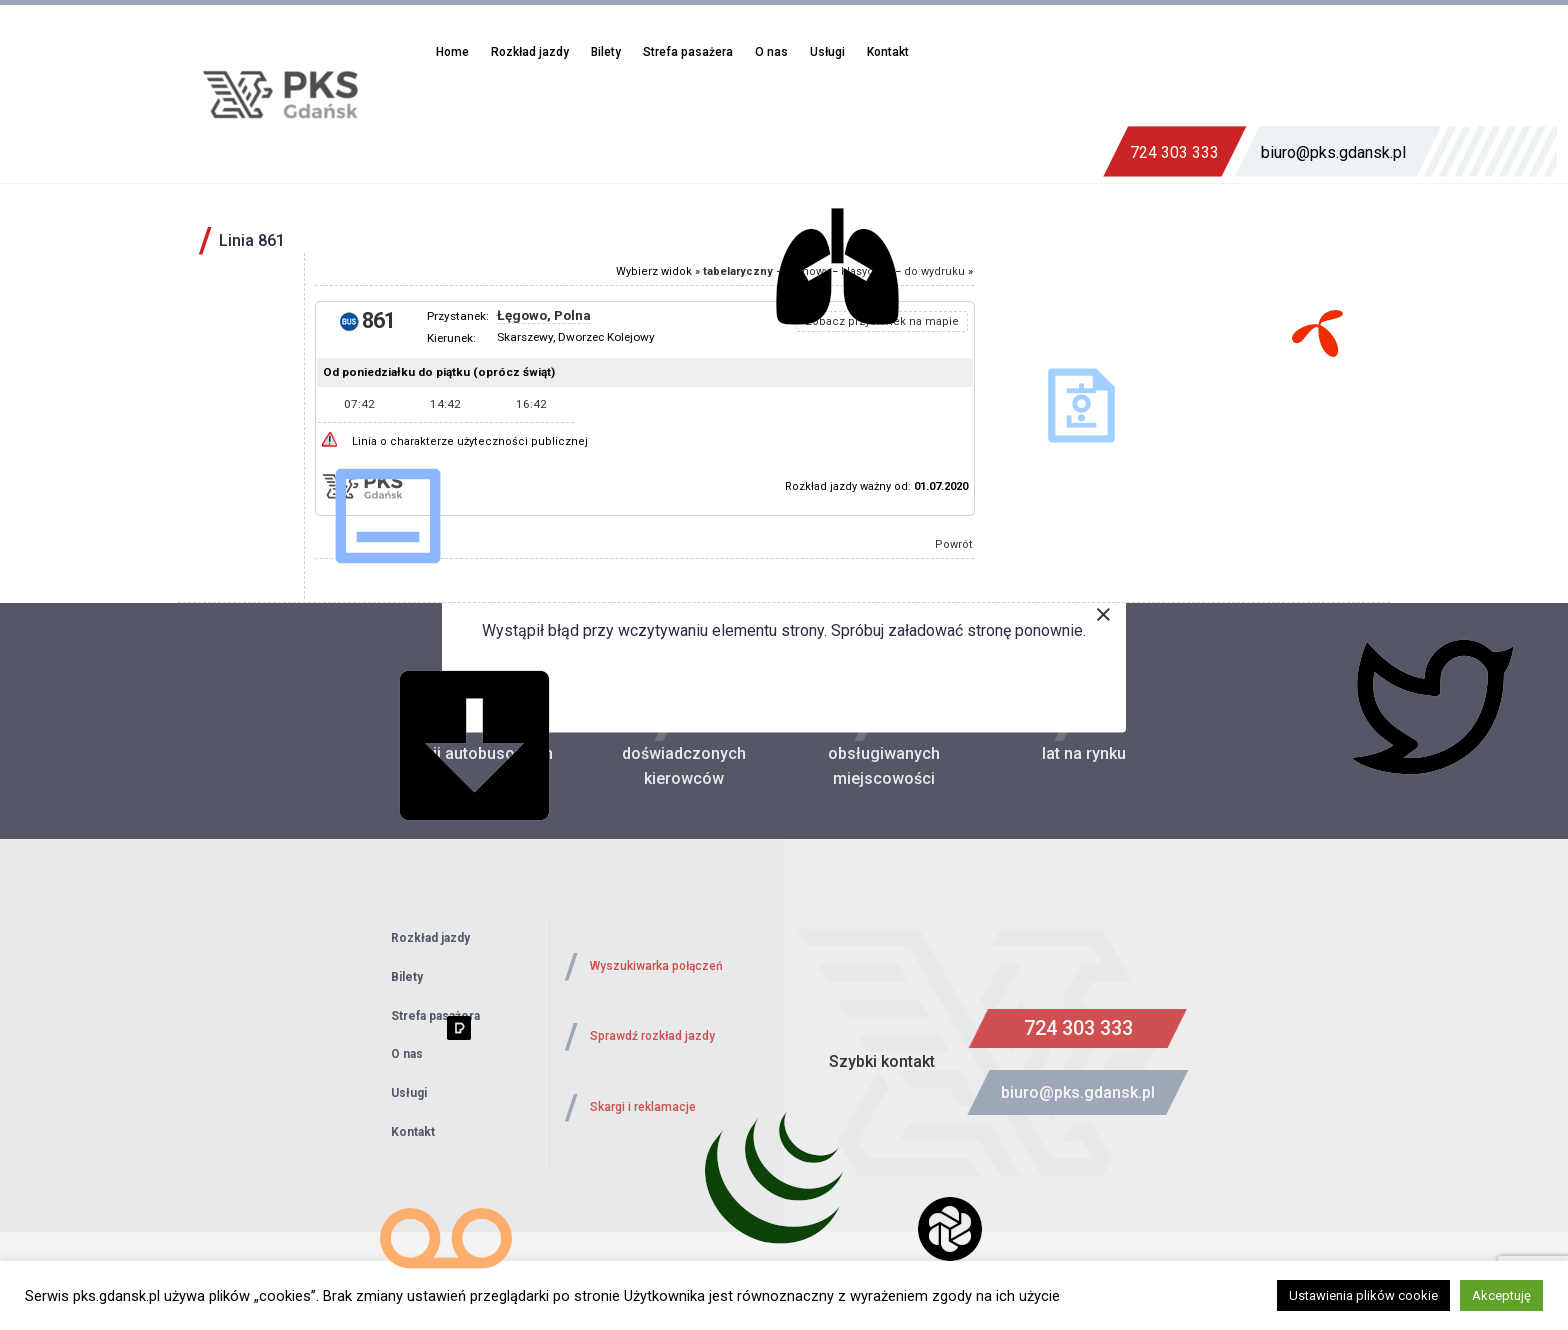 This screenshot has width=1568, height=1330. Describe the element at coordinates (446, 1241) in the screenshot. I see `access voicemail messages` at that location.